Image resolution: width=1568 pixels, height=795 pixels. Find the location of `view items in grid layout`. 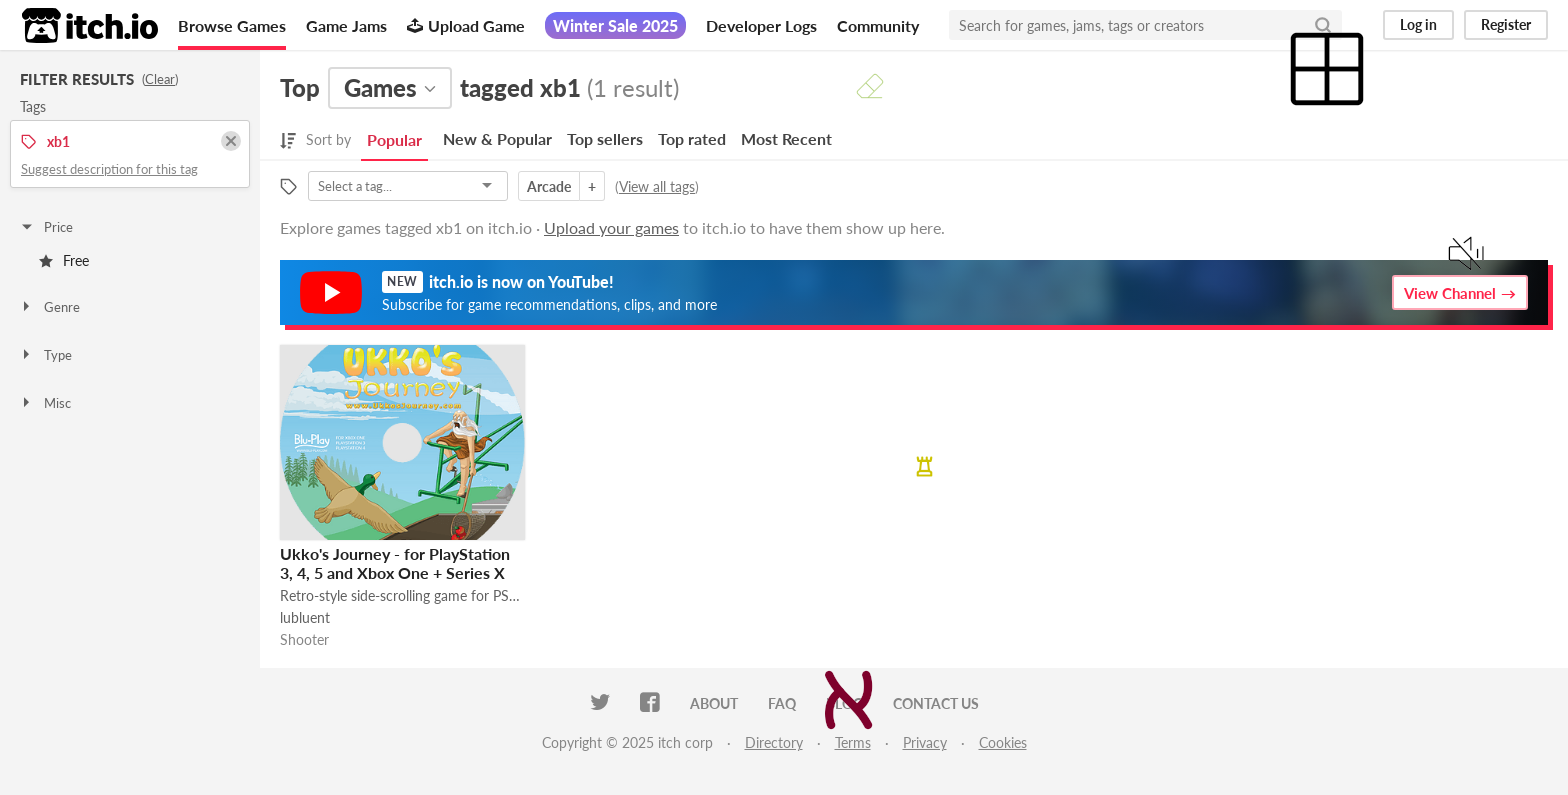

view items in grid layout is located at coordinates (1327, 69).